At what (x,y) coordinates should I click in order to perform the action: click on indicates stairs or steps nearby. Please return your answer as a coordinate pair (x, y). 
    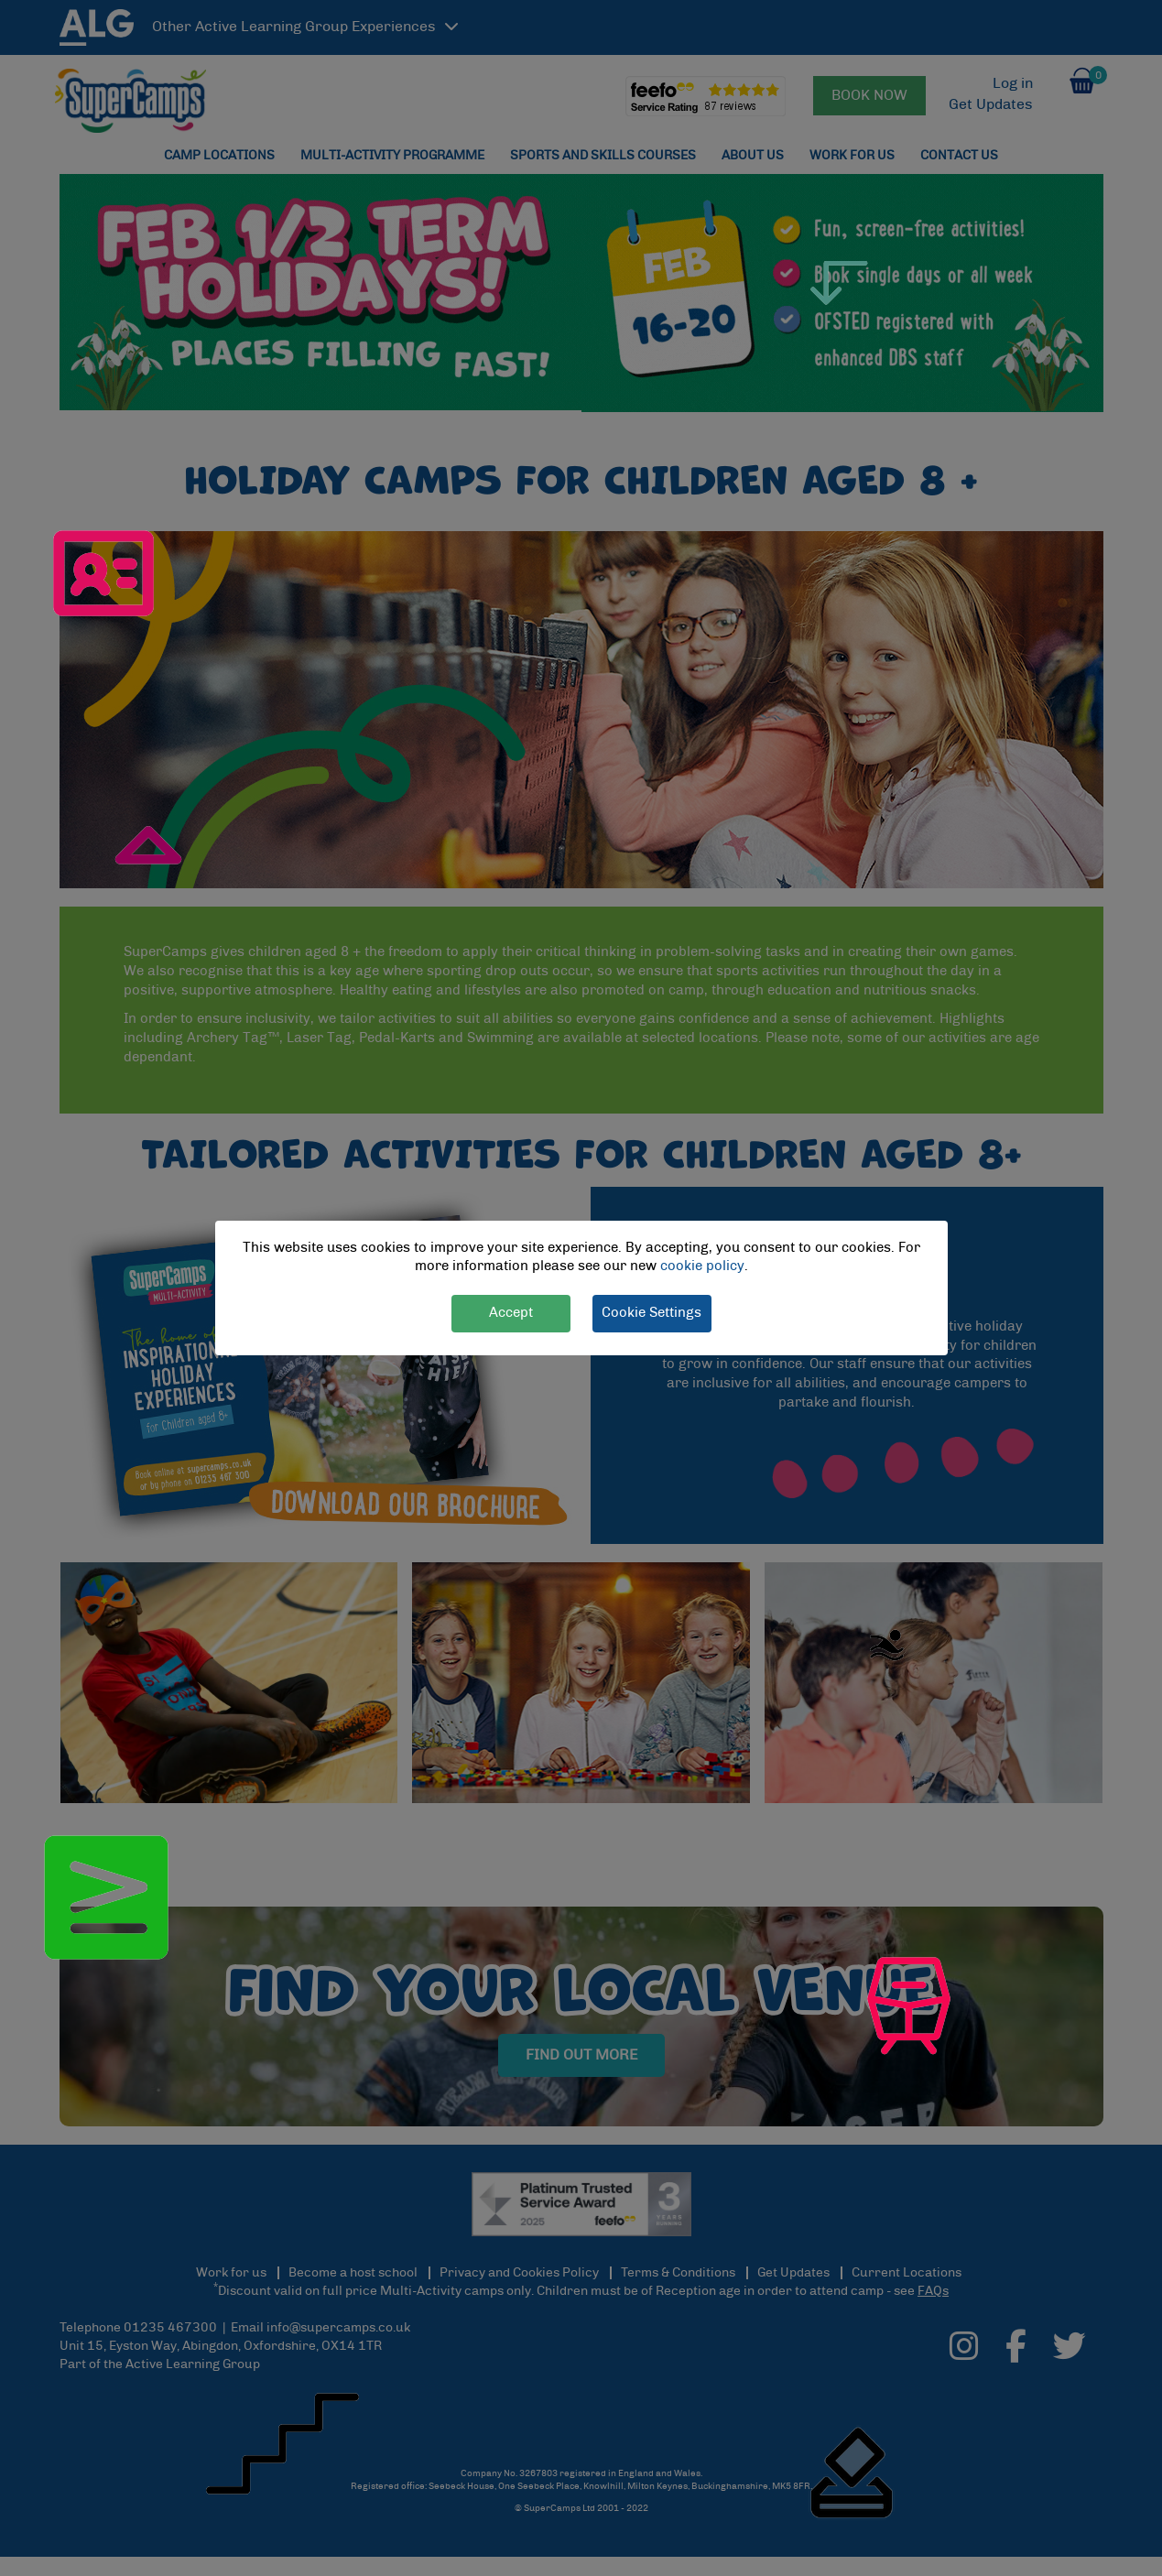
    Looking at the image, I should click on (282, 2443).